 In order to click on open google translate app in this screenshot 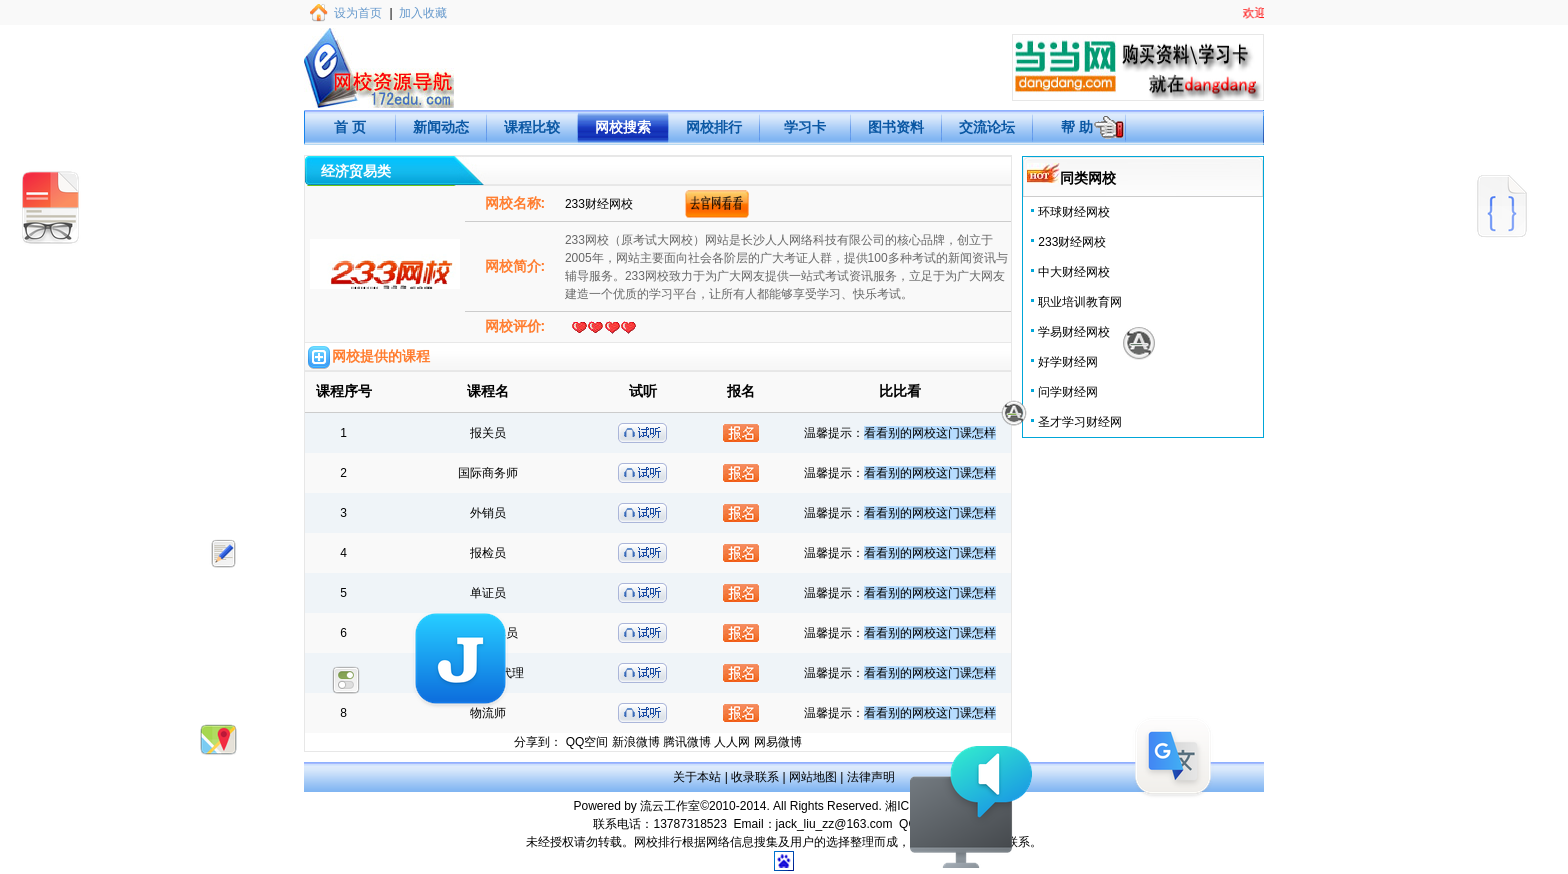, I will do `click(1173, 756)`.